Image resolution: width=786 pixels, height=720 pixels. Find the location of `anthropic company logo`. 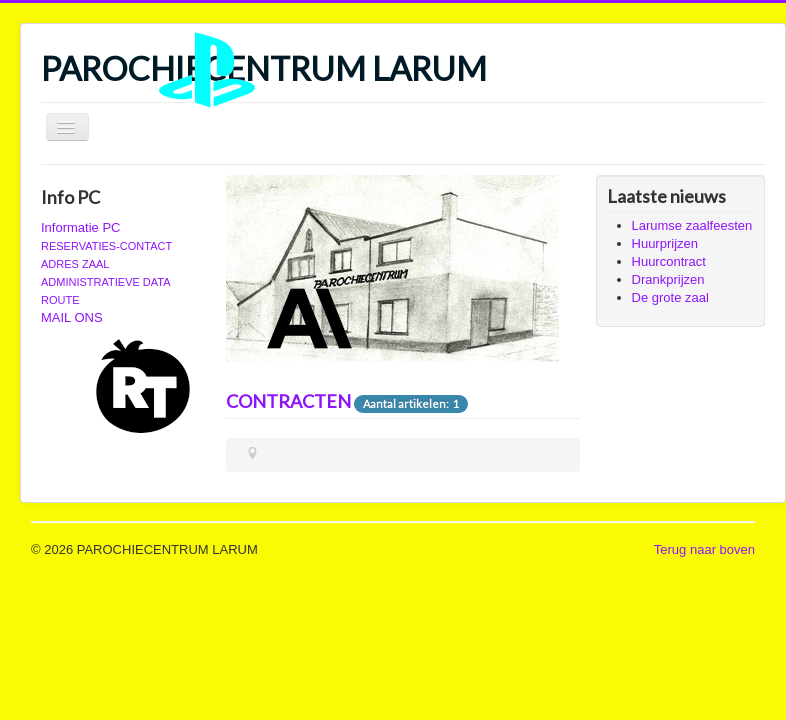

anthropic company logo is located at coordinates (309, 318).